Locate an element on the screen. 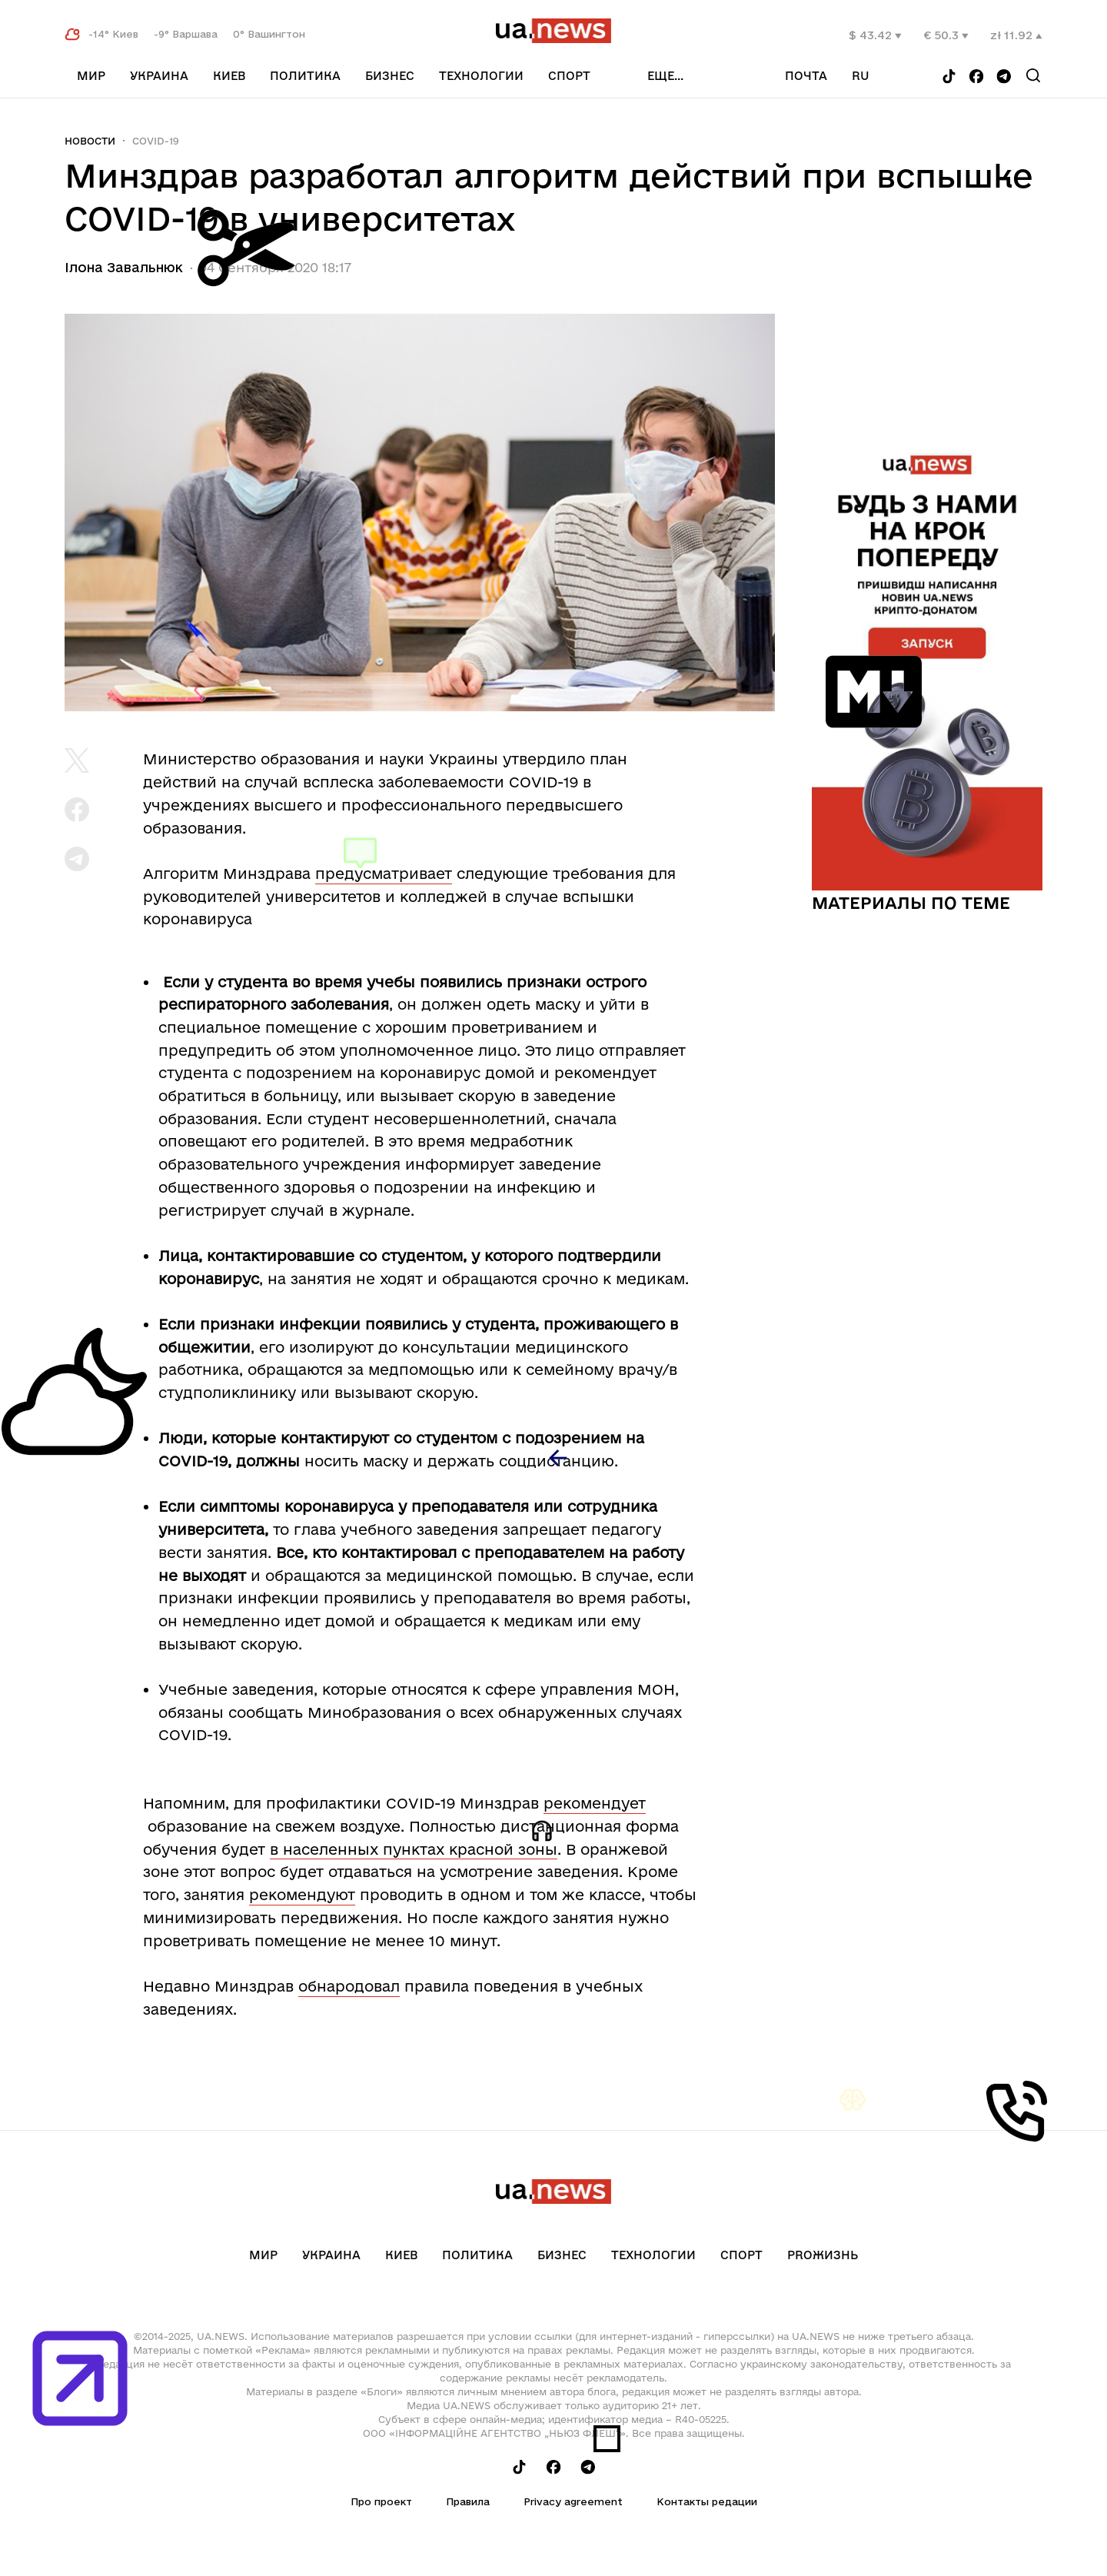 Image resolution: width=1107 pixels, height=2576 pixels. indicates markdown formatting is supported is located at coordinates (873, 691).